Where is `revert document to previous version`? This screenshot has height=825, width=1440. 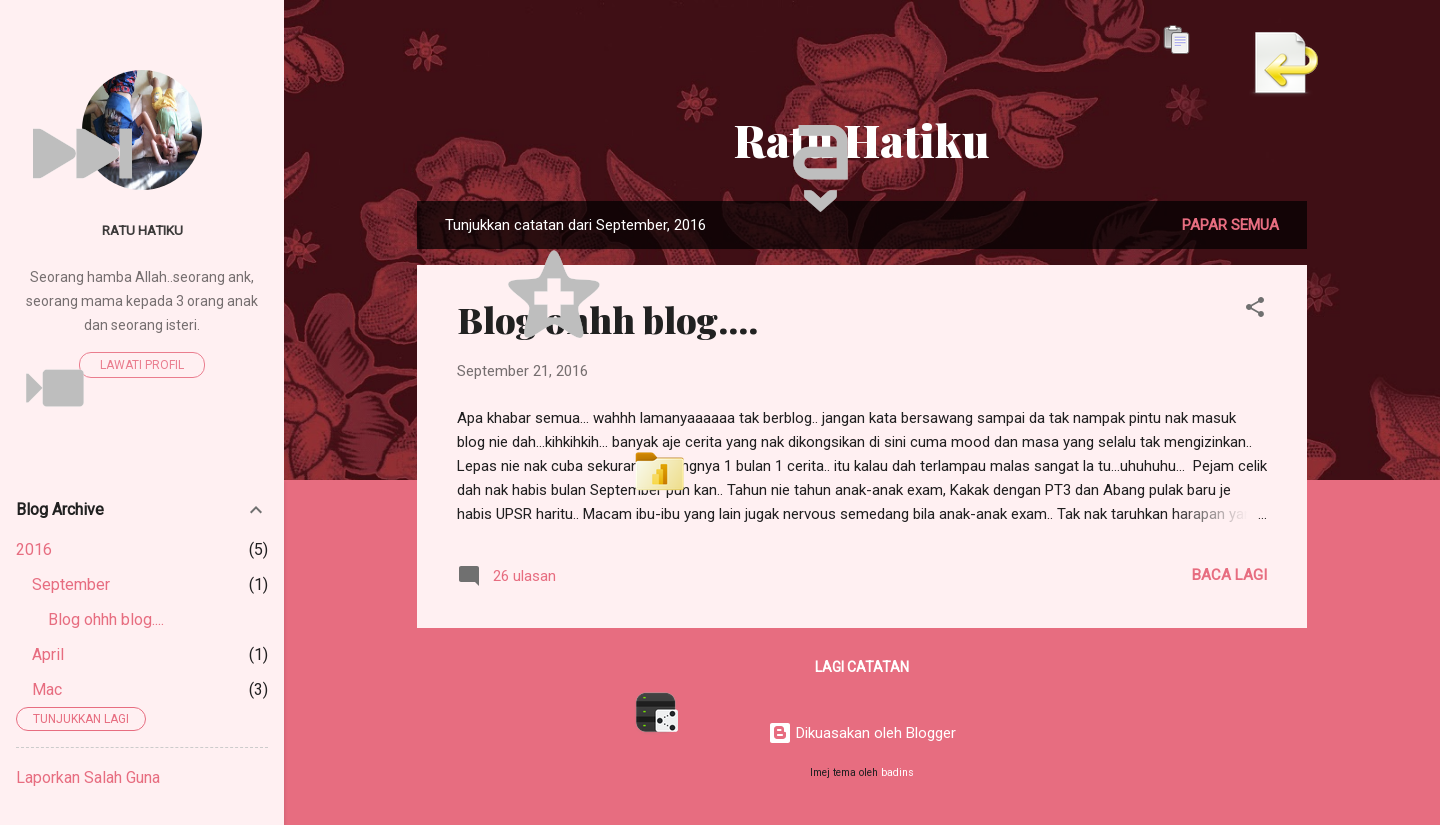
revert document to previous version is located at coordinates (1283, 62).